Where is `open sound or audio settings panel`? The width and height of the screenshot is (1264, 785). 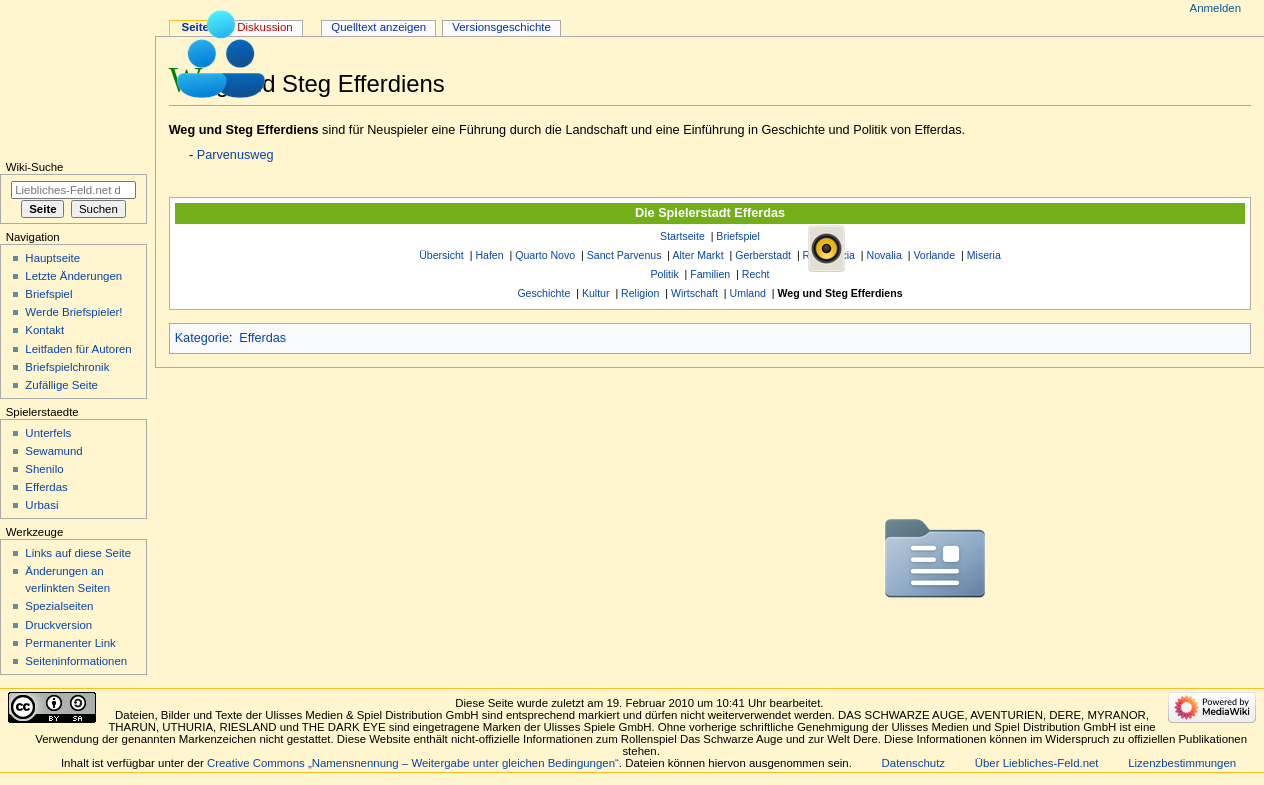
open sound or audio settings panel is located at coordinates (826, 248).